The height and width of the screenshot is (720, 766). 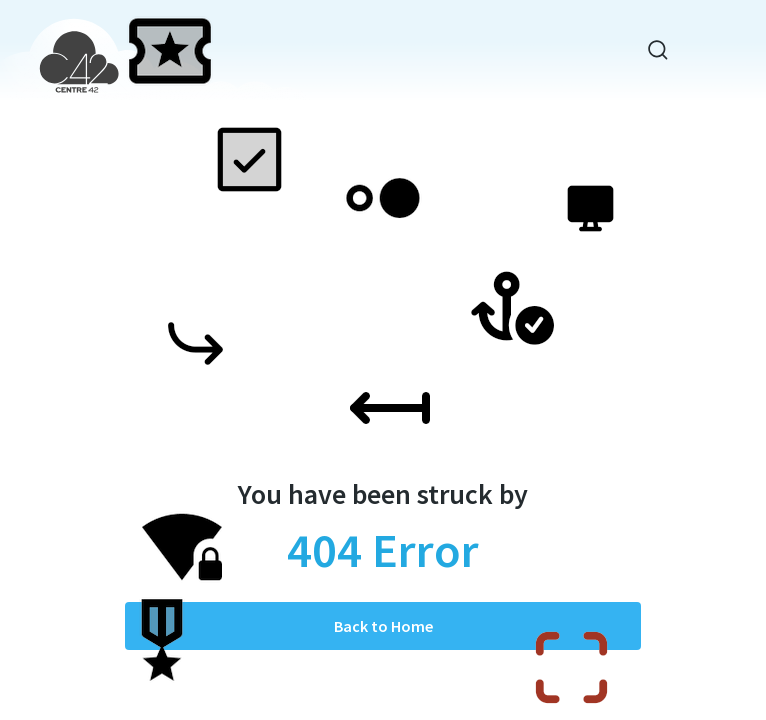 I want to click on verified anchor point or location, so click(x=511, y=306).